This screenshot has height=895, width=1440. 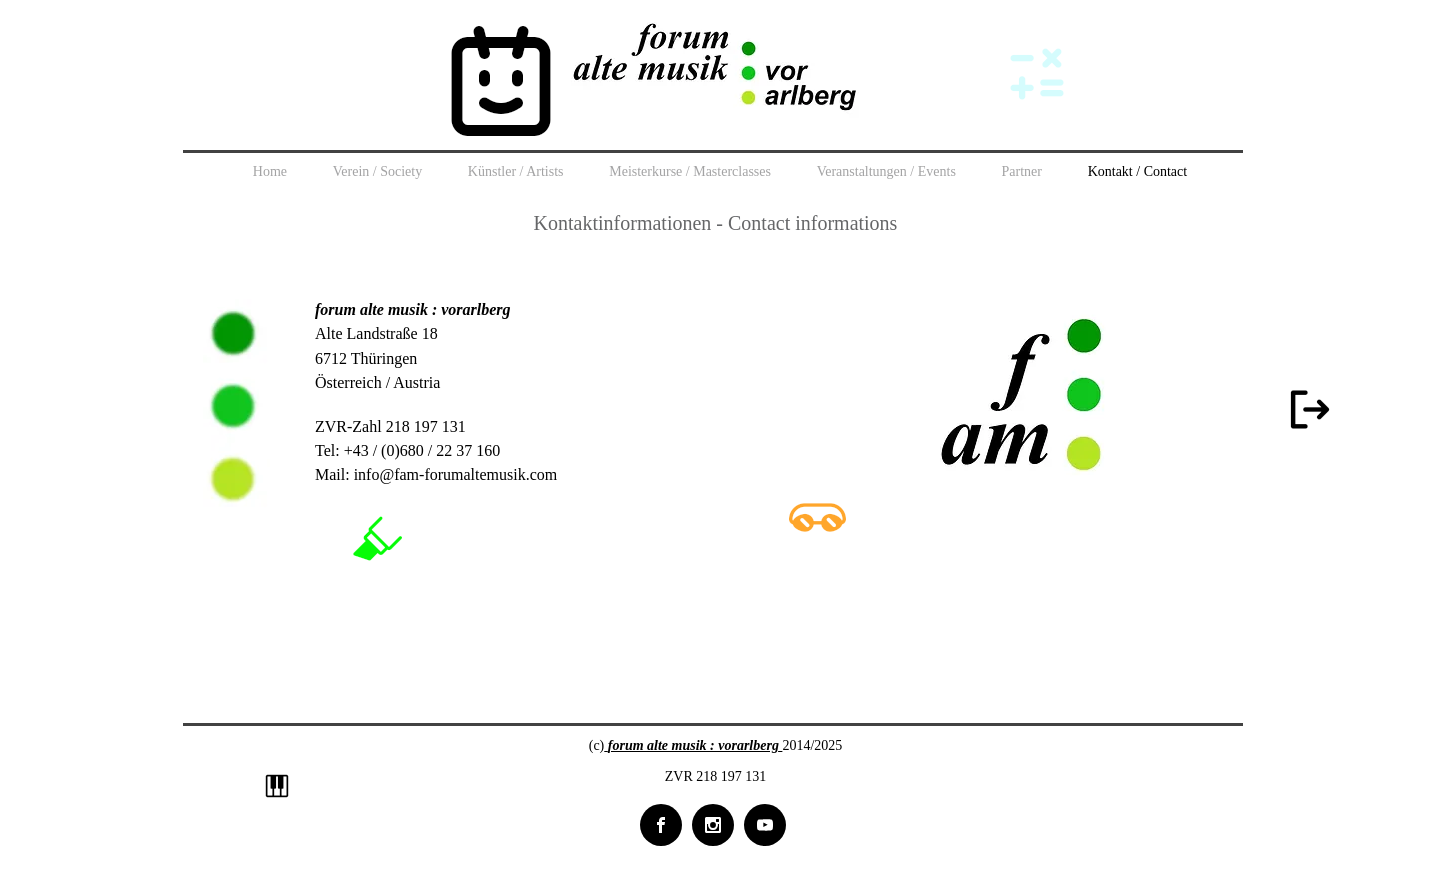 What do you see at coordinates (376, 541) in the screenshot?
I see `highlight or mark selected text` at bounding box center [376, 541].